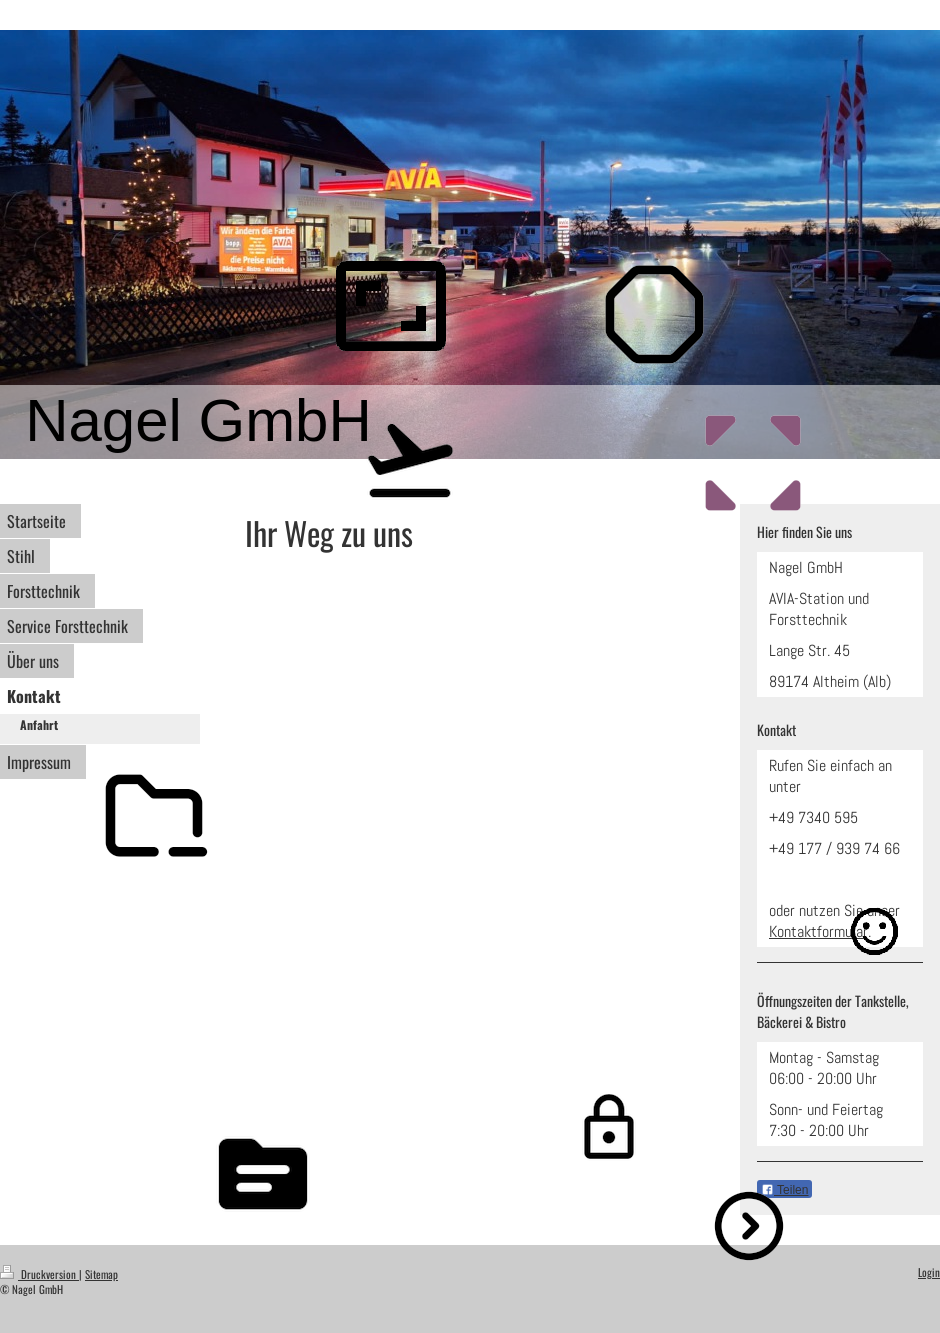 This screenshot has height=1333, width=940. What do you see at coordinates (654, 314) in the screenshot?
I see `indicates a stop or warning state` at bounding box center [654, 314].